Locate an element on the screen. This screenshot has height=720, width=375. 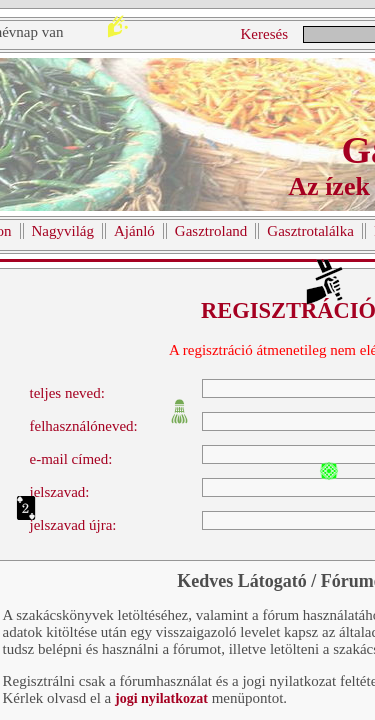
tap to flick or shoot a marble is located at coordinates (121, 26).